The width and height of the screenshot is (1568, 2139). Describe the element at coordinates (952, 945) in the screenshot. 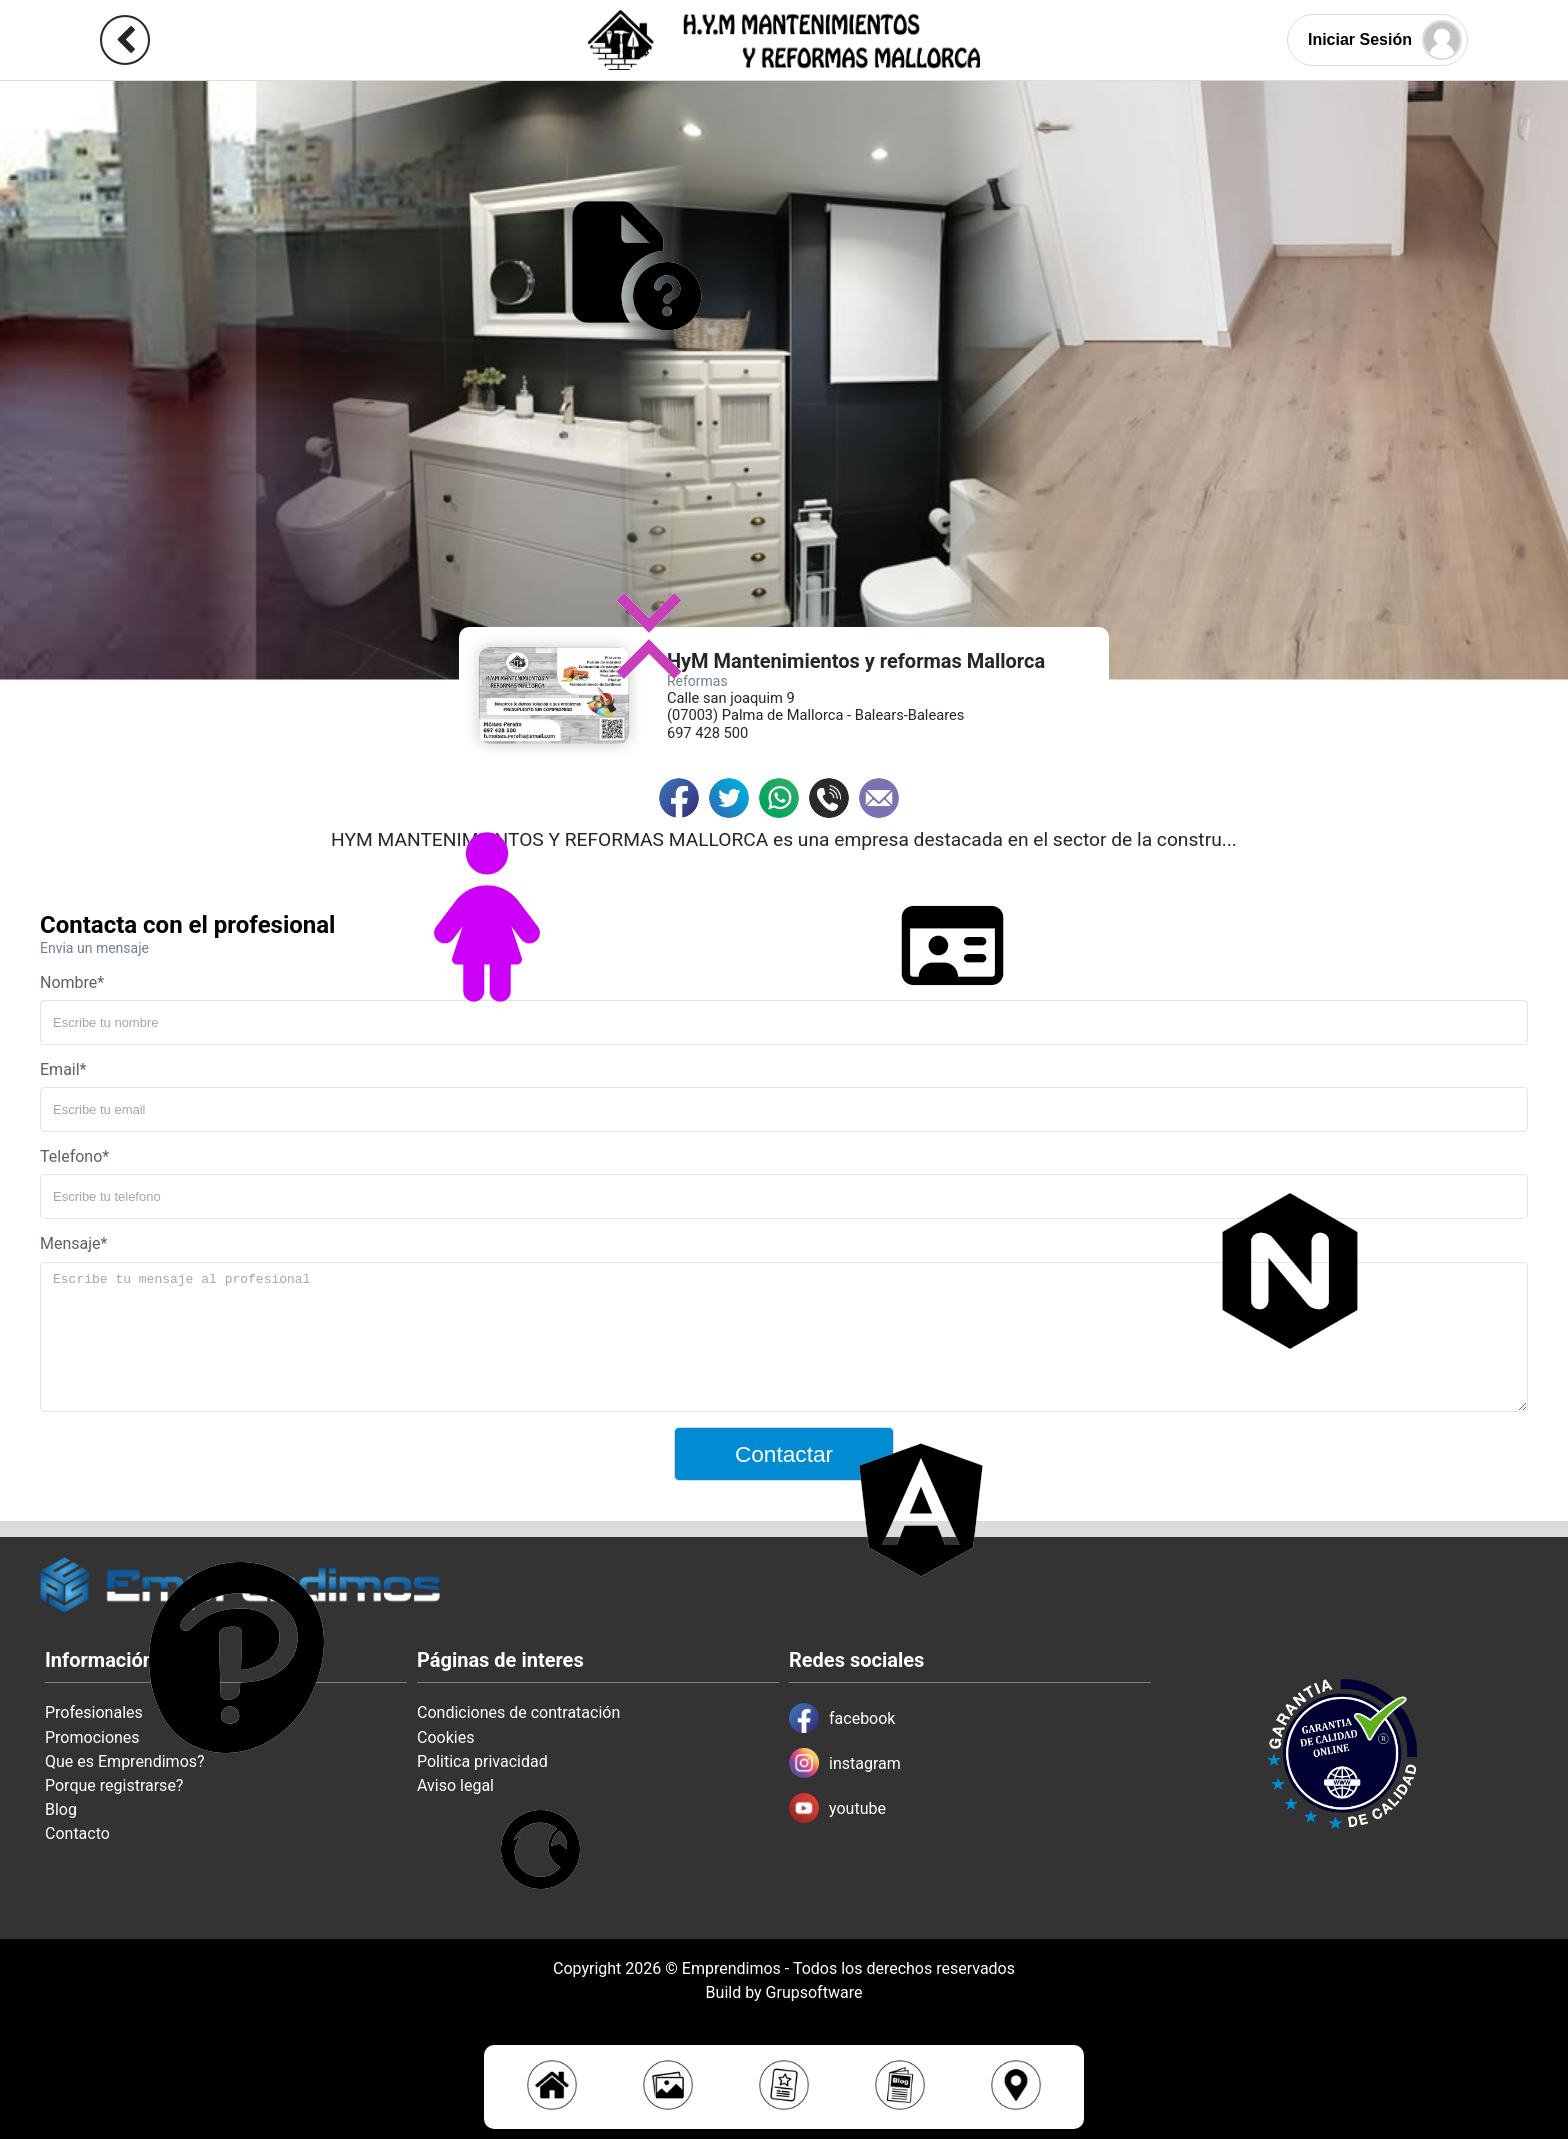

I see `view your profile or identification details` at that location.